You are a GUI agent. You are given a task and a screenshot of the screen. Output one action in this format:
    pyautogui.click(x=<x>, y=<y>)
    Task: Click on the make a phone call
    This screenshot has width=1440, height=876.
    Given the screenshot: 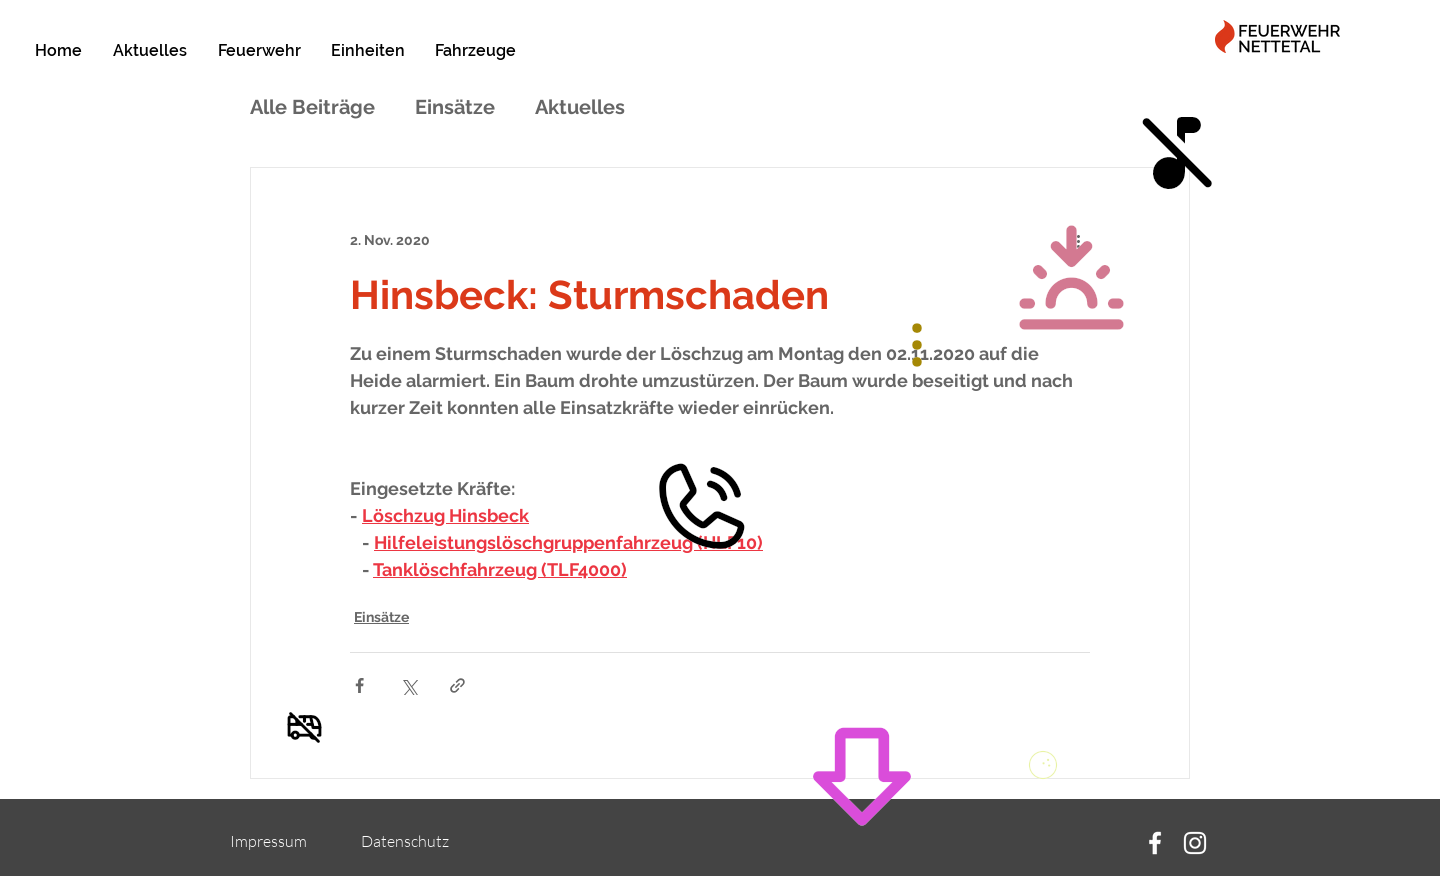 What is the action you would take?
    pyautogui.click(x=703, y=504)
    